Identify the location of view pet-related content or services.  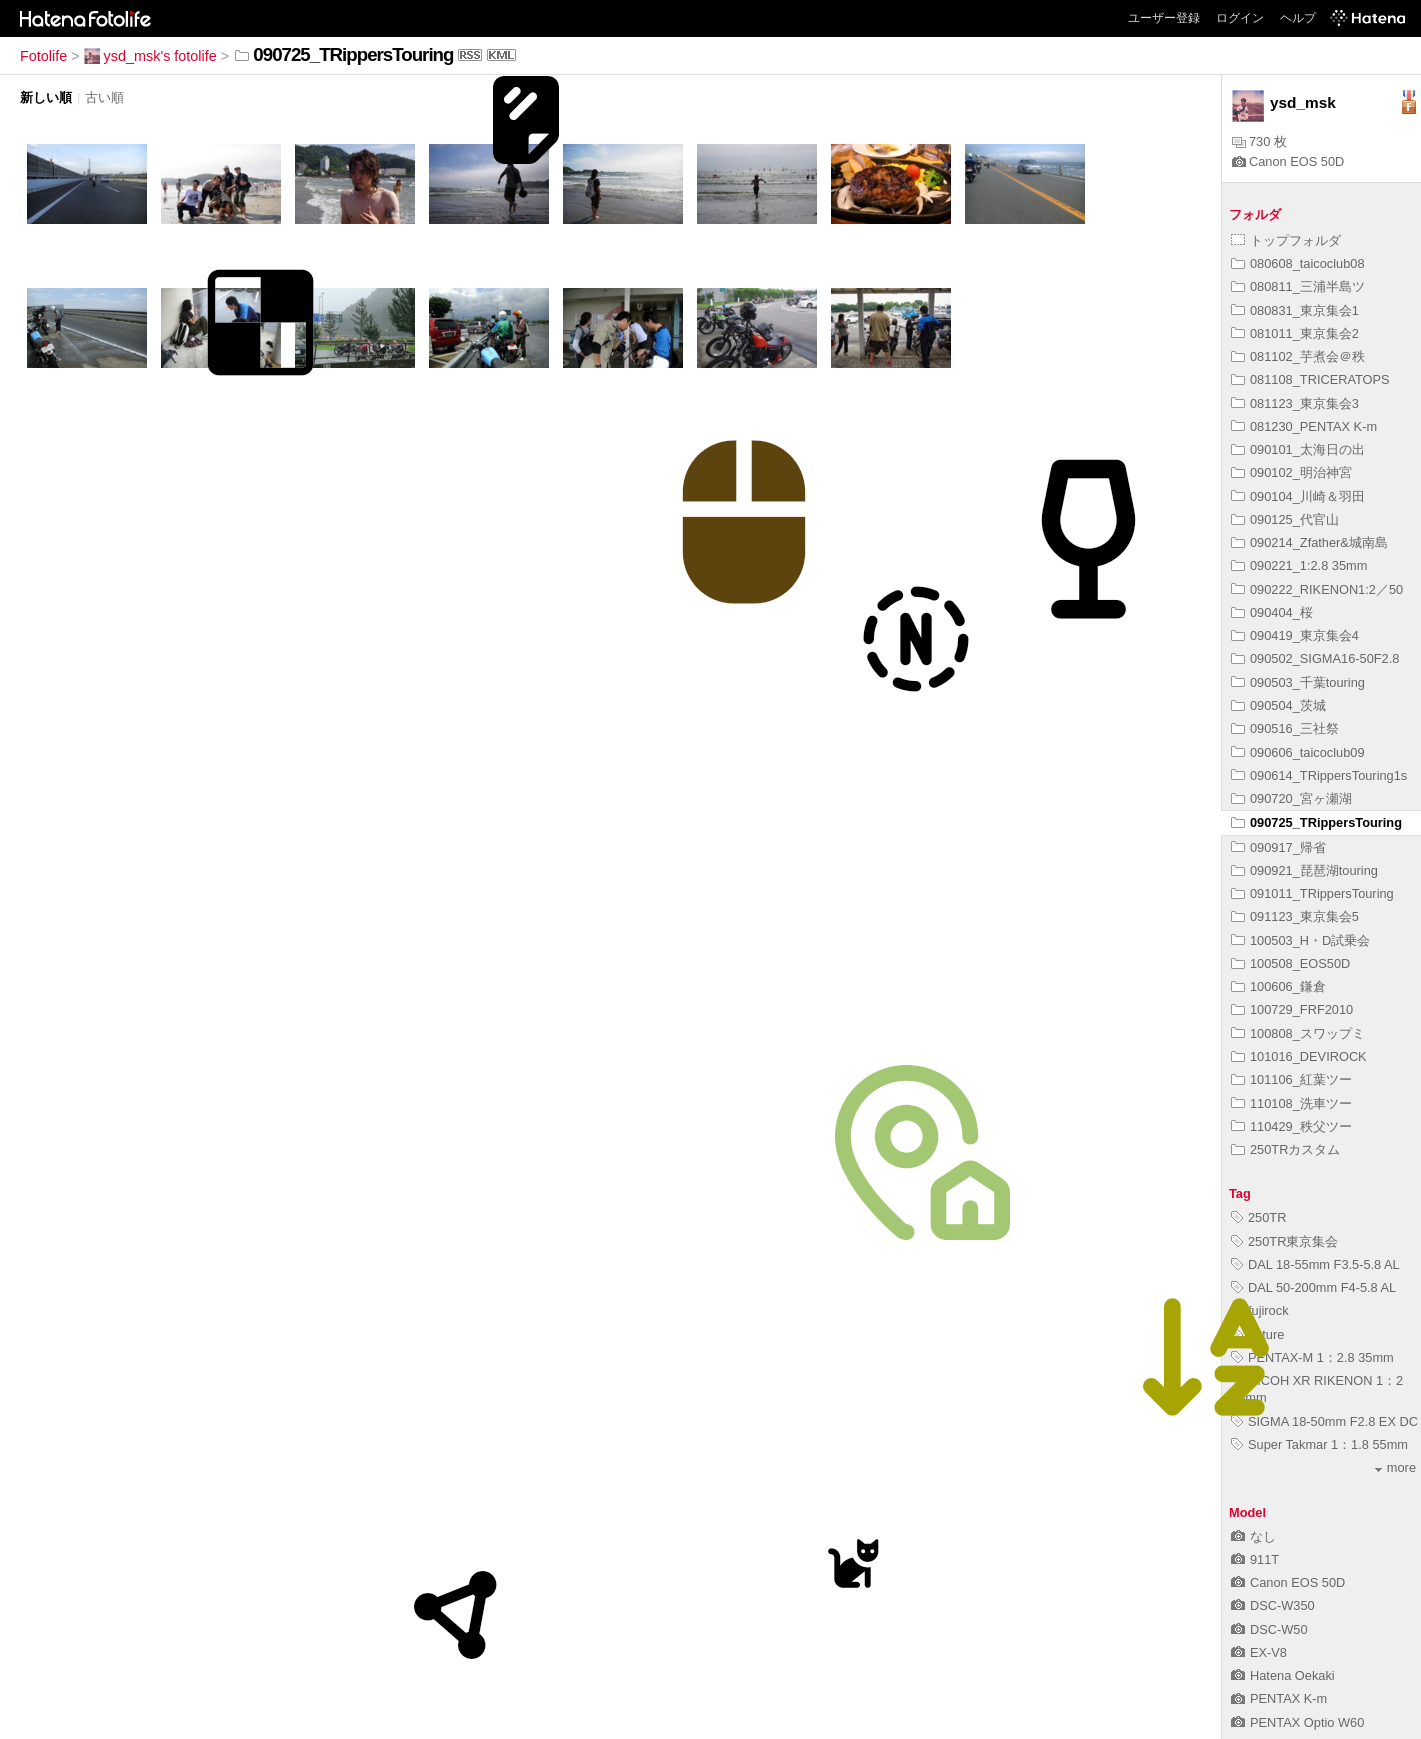
(852, 1563).